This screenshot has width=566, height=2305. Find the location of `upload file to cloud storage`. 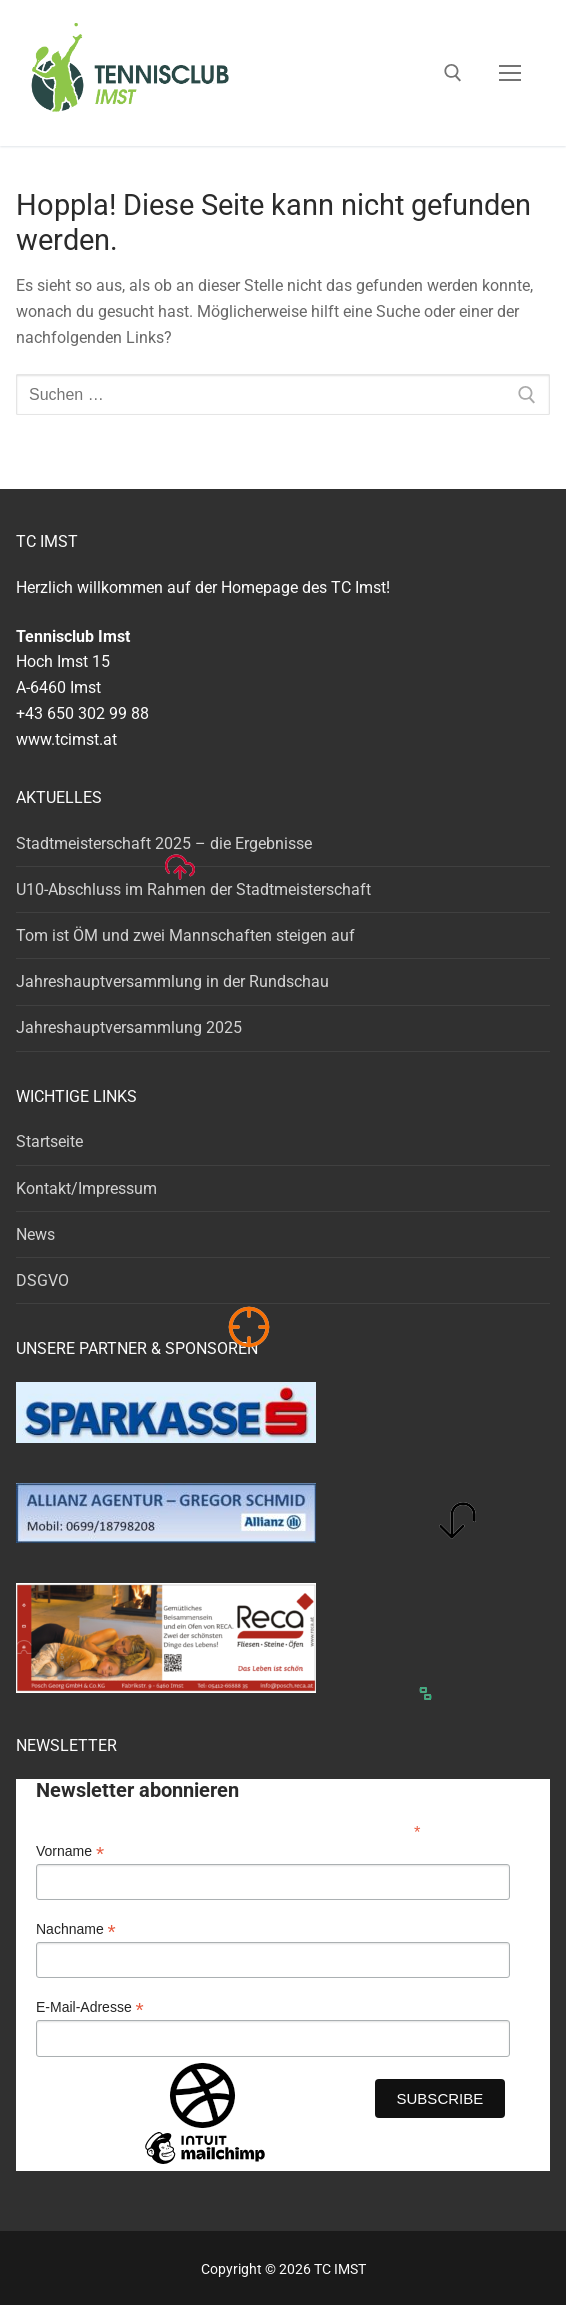

upload file to cloud storage is located at coordinates (180, 867).